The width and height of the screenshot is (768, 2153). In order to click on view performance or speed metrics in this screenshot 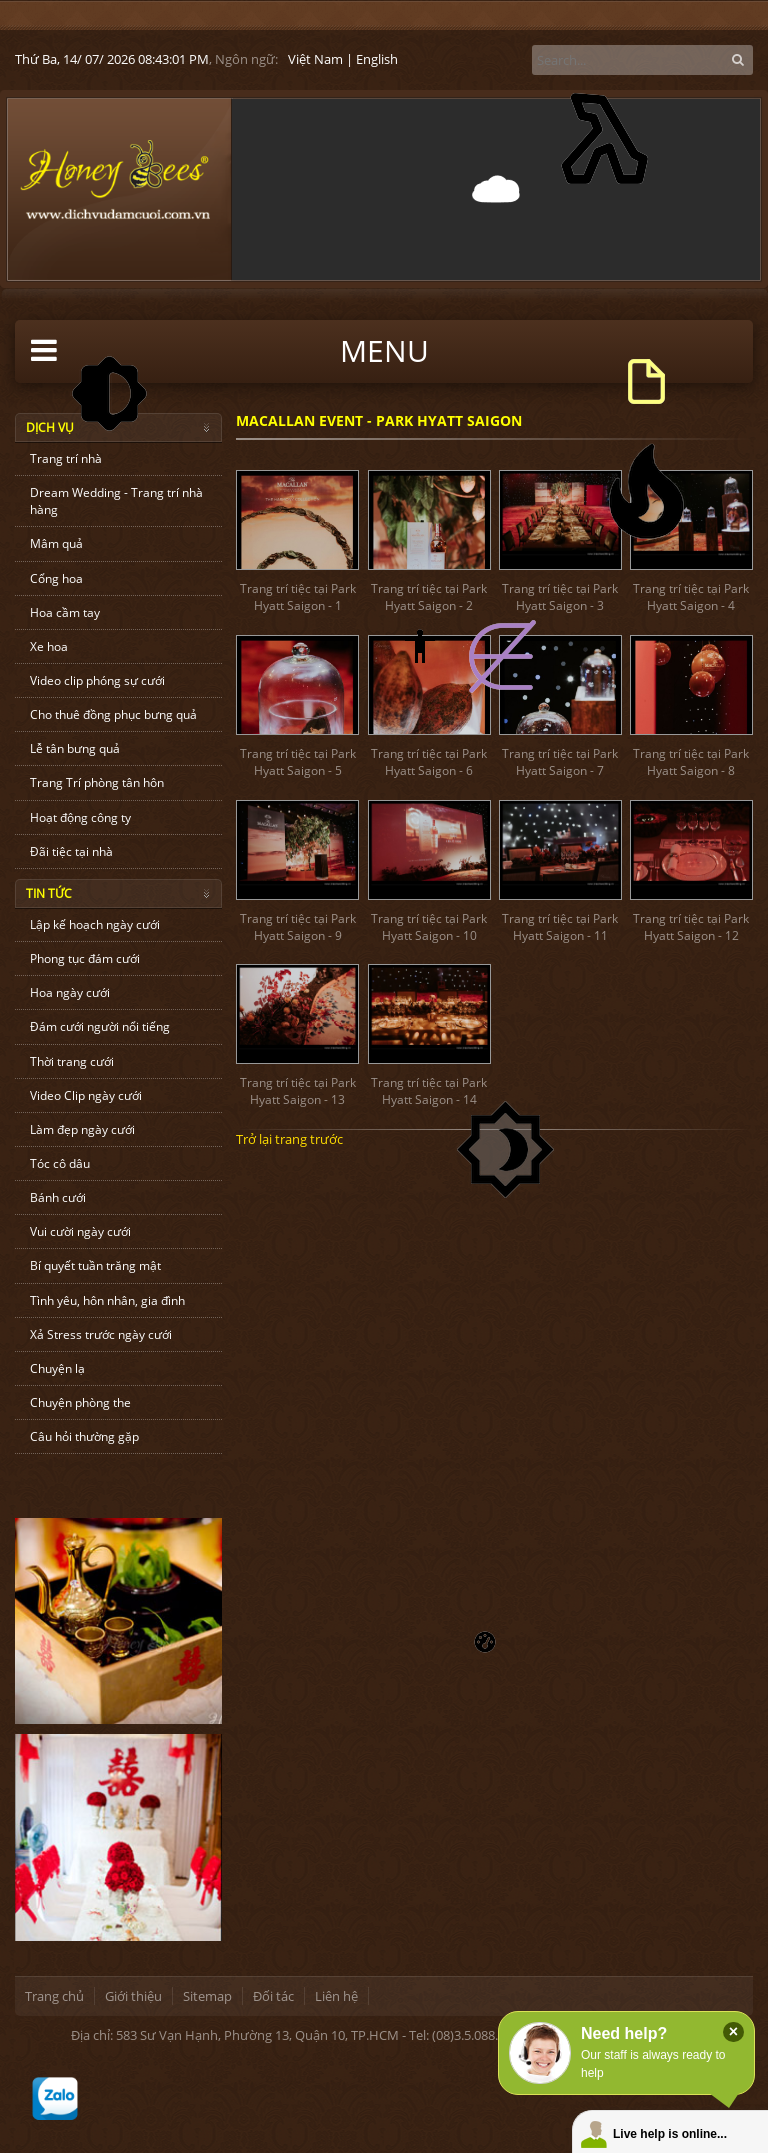, I will do `click(485, 1642)`.